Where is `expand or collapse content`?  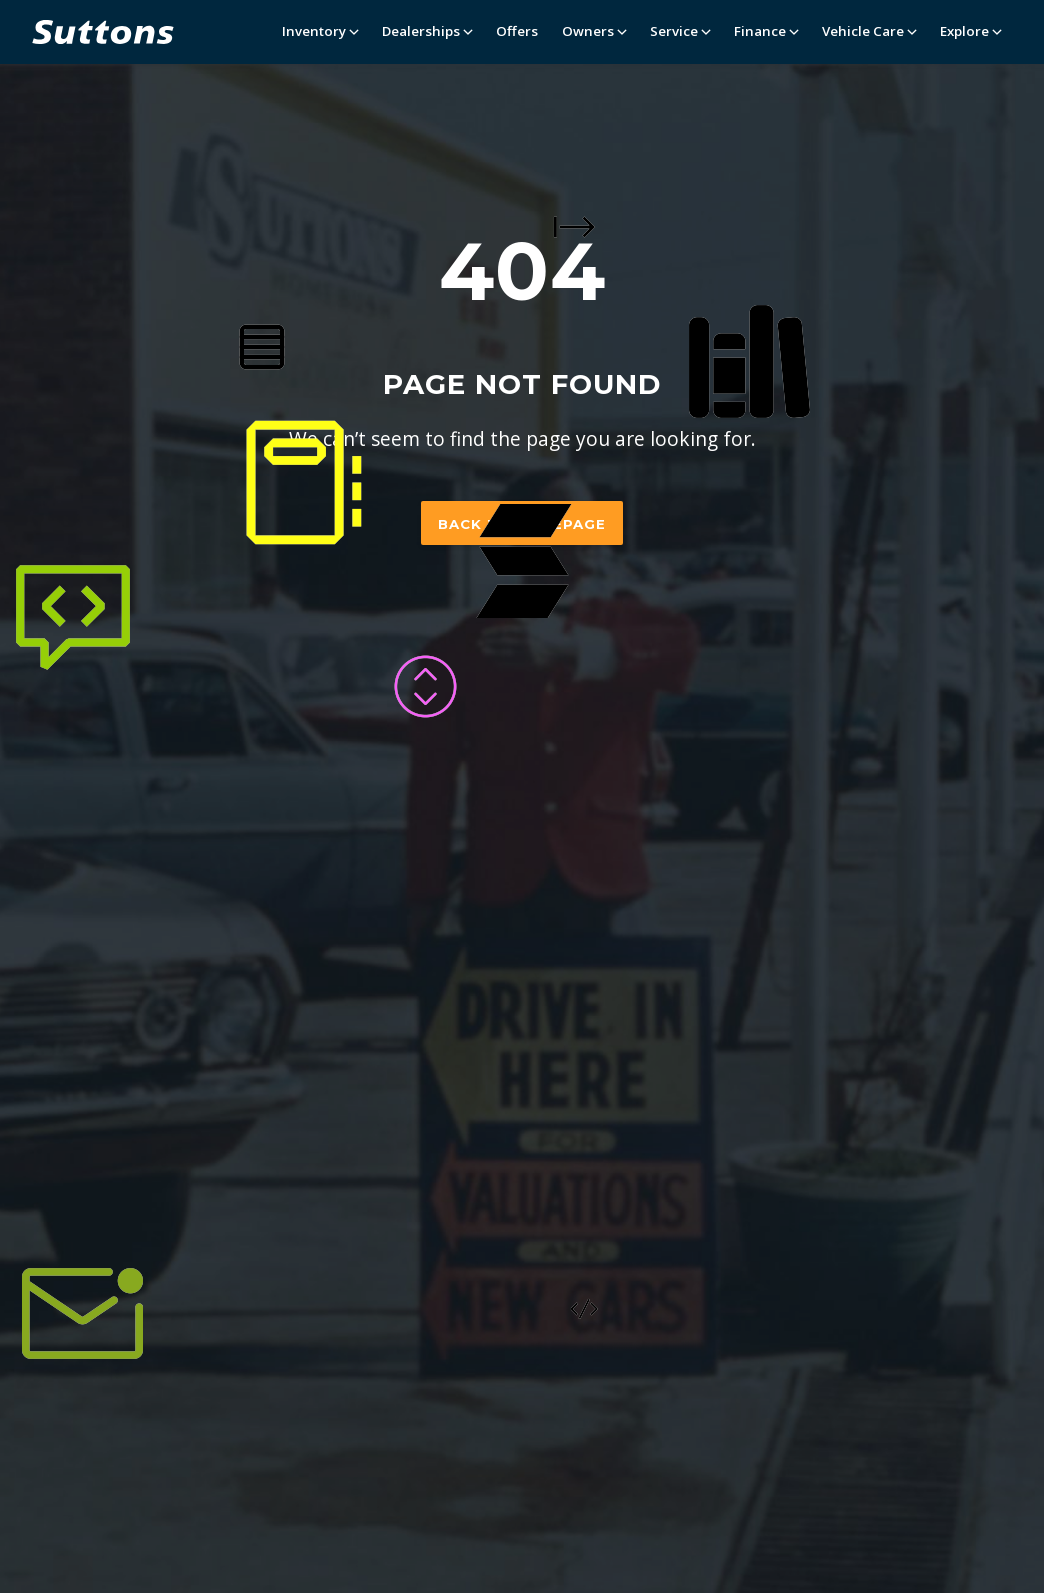
expand or collapse content is located at coordinates (425, 686).